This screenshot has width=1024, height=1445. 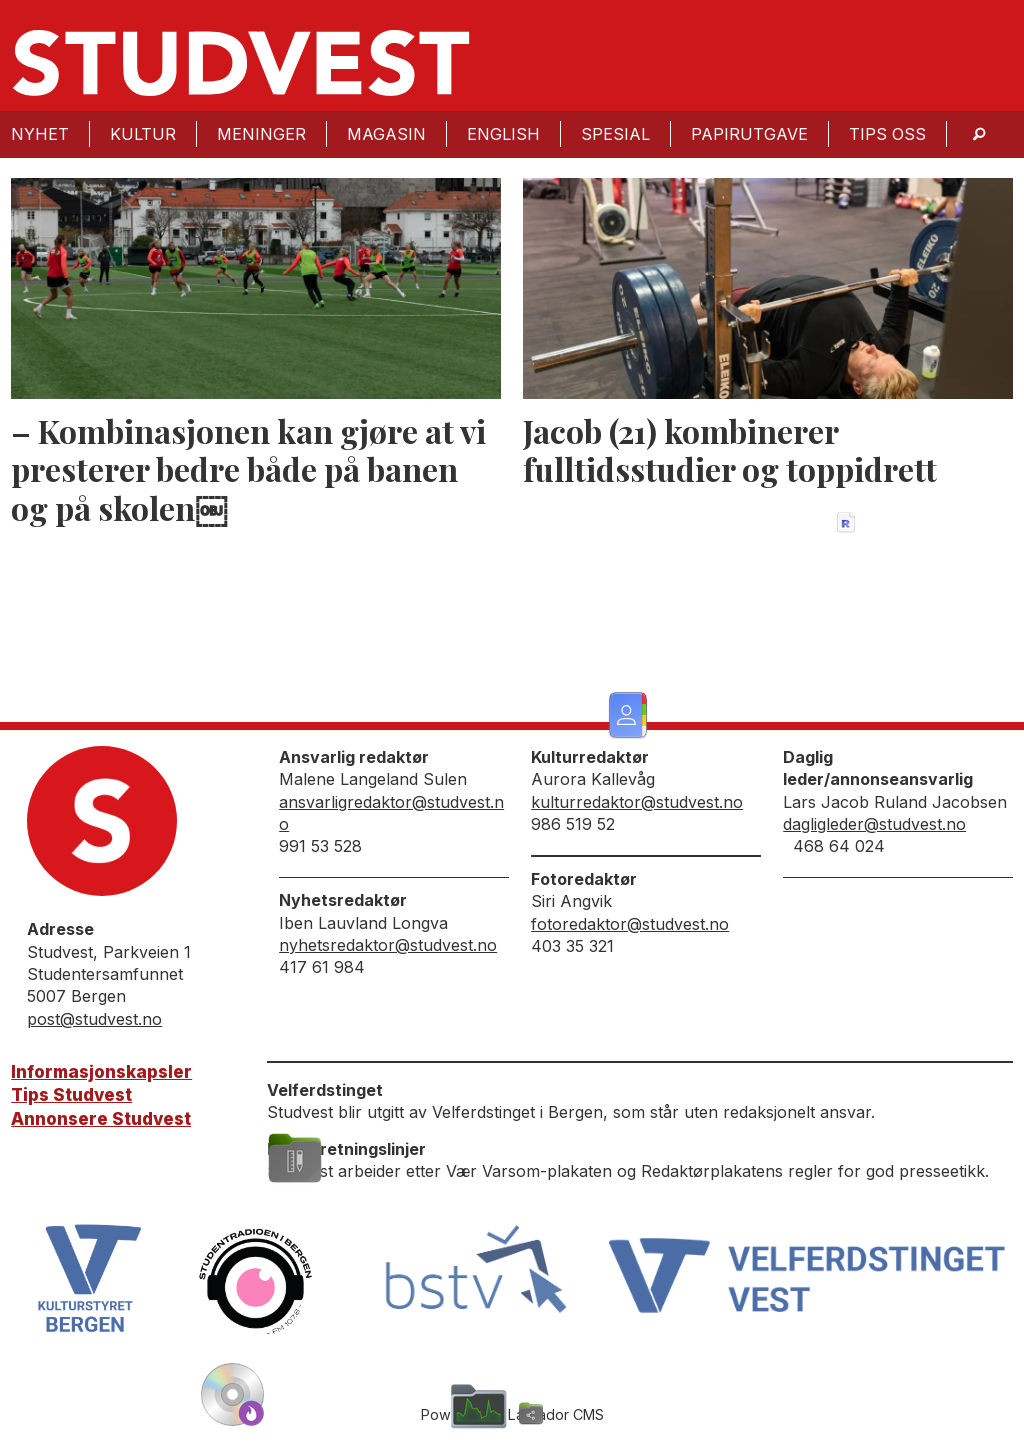 What do you see at coordinates (295, 1158) in the screenshot?
I see `access your templates folder` at bounding box center [295, 1158].